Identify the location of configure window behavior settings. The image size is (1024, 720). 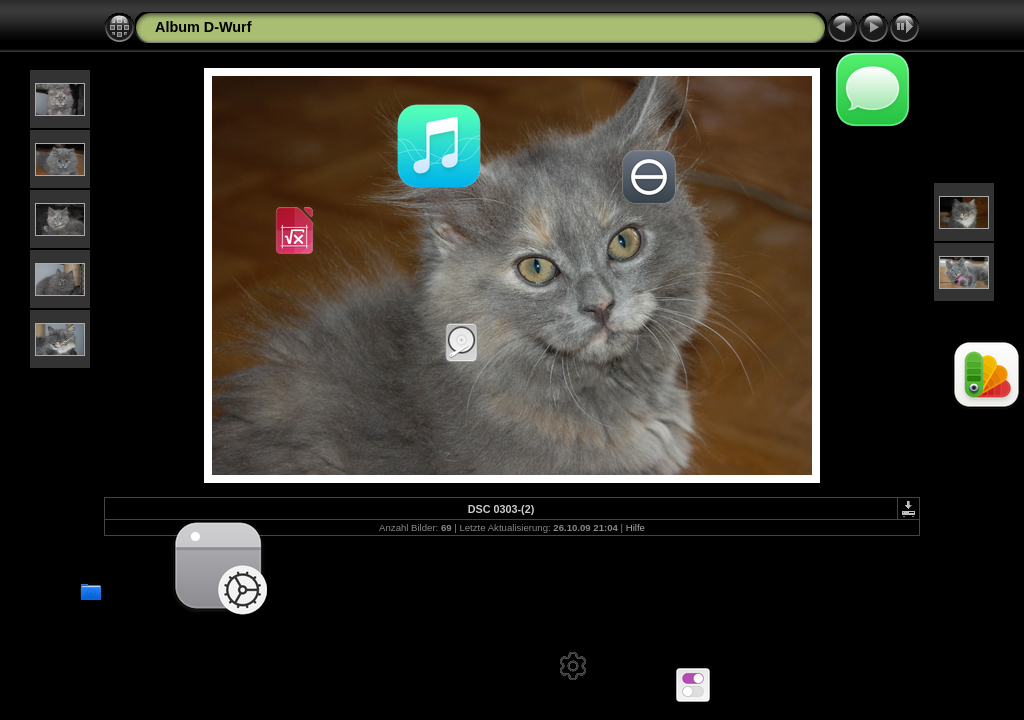
(219, 567).